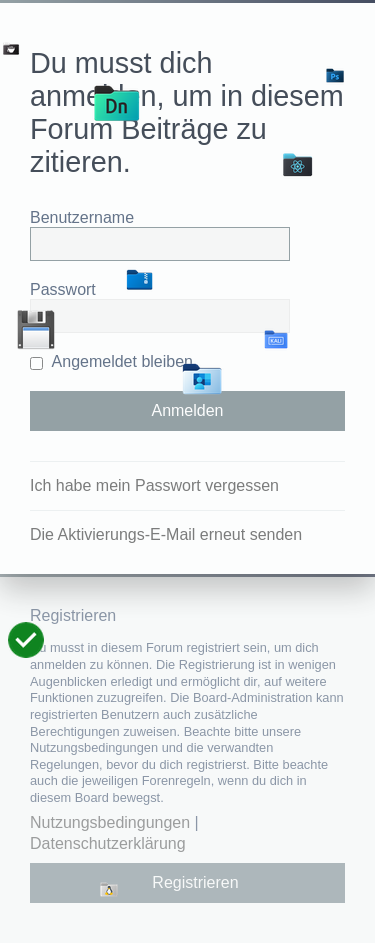  I want to click on open react project folder, so click(297, 165).